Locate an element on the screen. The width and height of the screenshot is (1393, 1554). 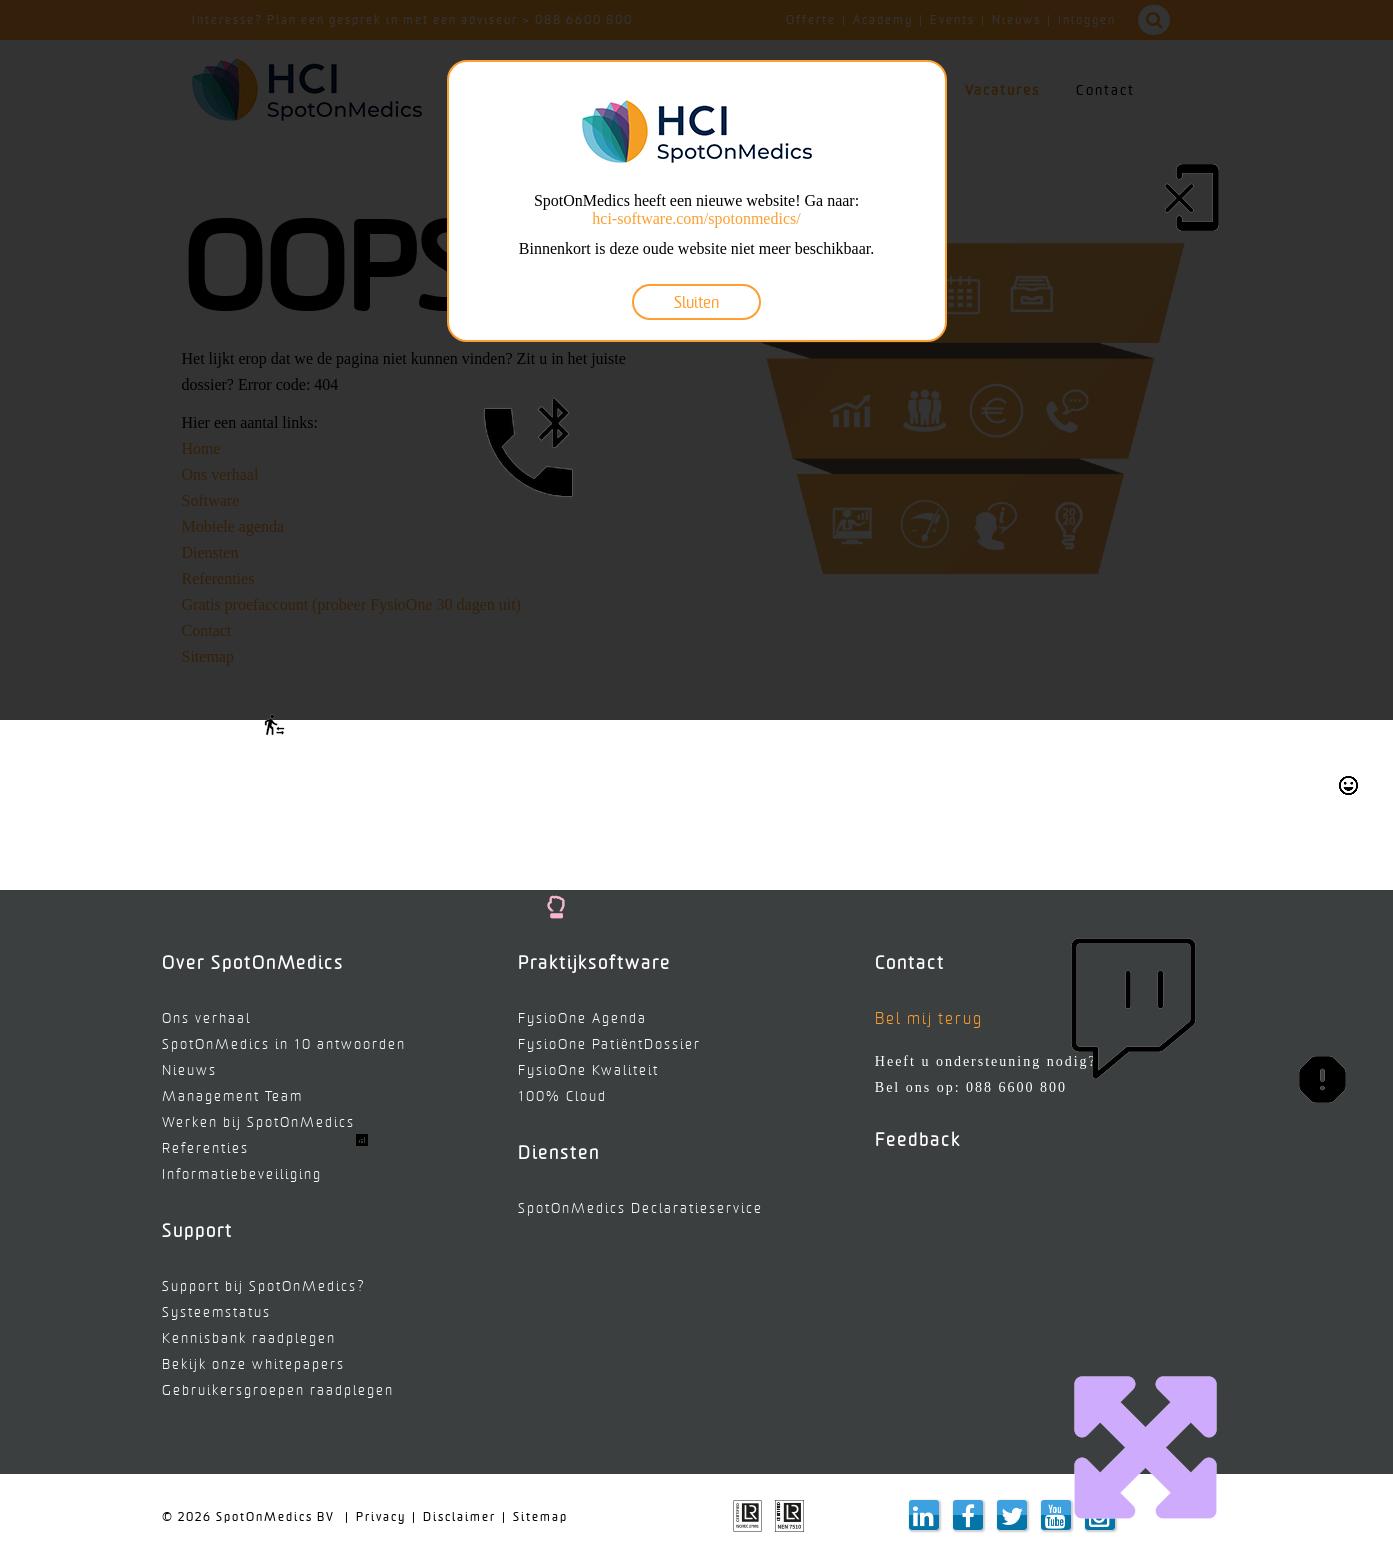
rock gesture for rock-paper-scissors game is located at coordinates (556, 907).